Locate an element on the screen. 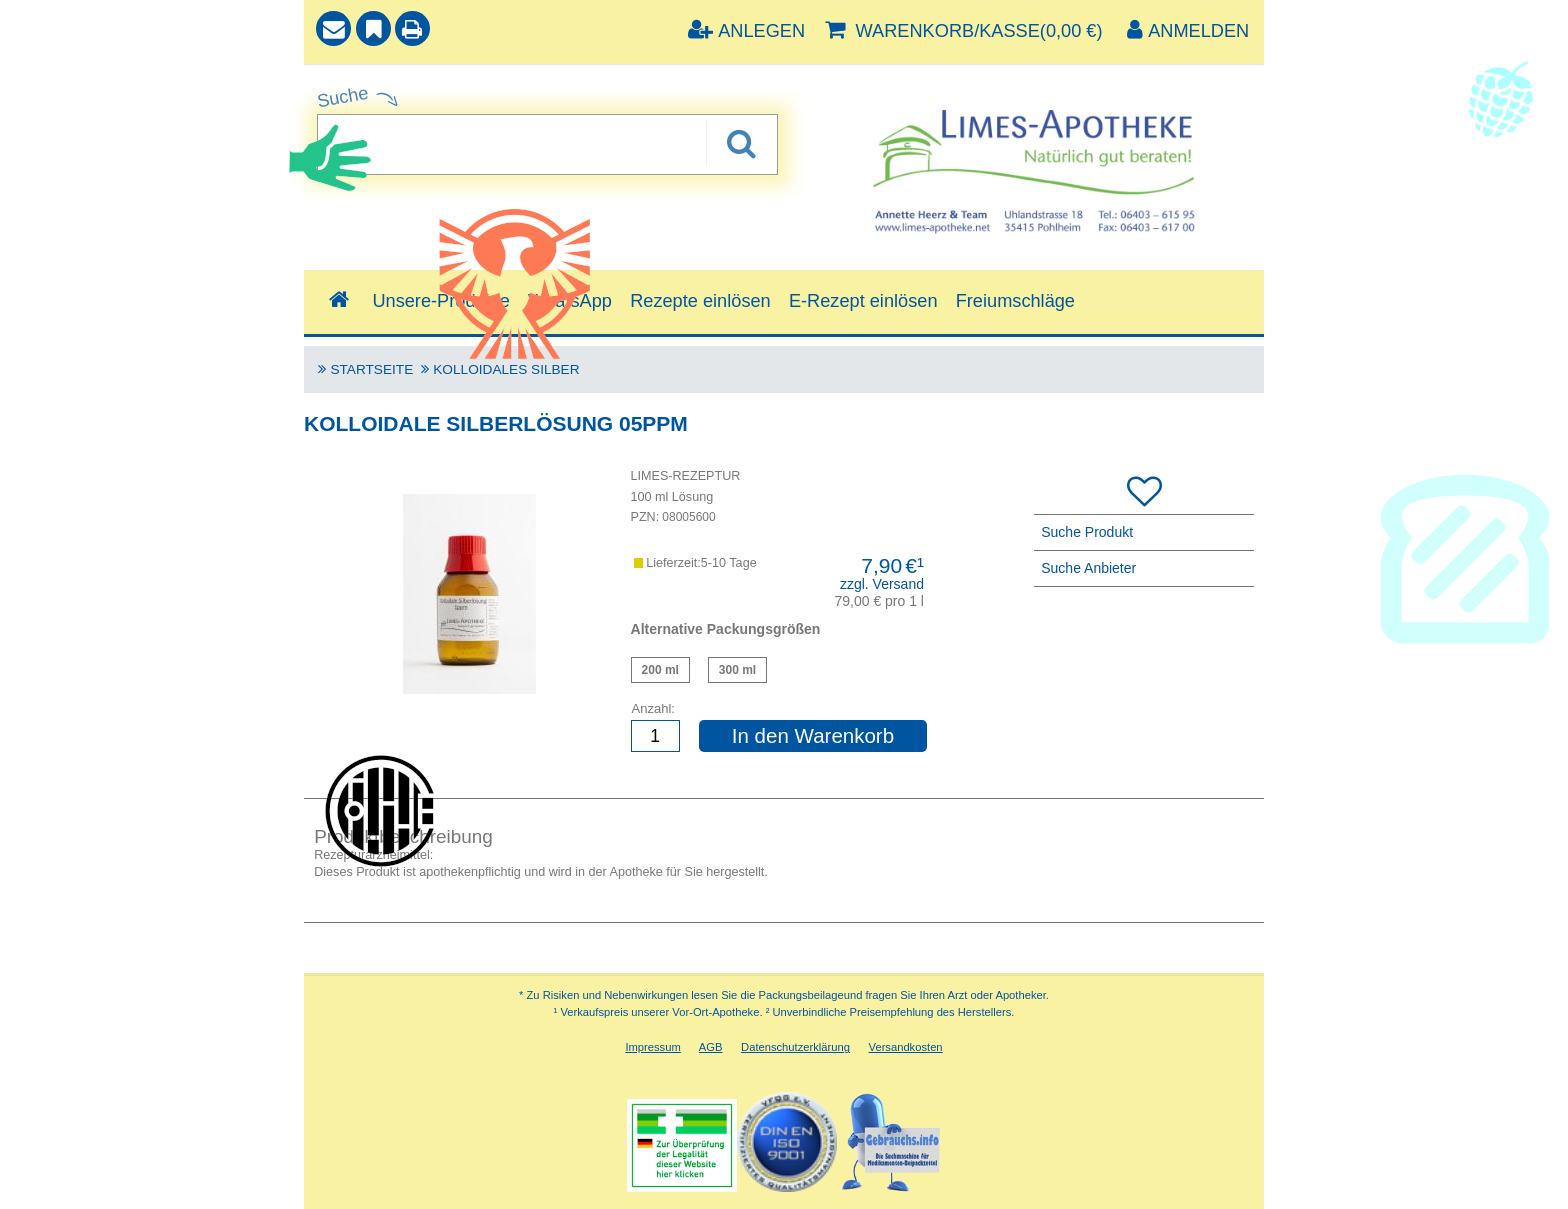 The image size is (1568, 1209). access hobbit hole or fantasy dwelling location is located at coordinates (381, 811).